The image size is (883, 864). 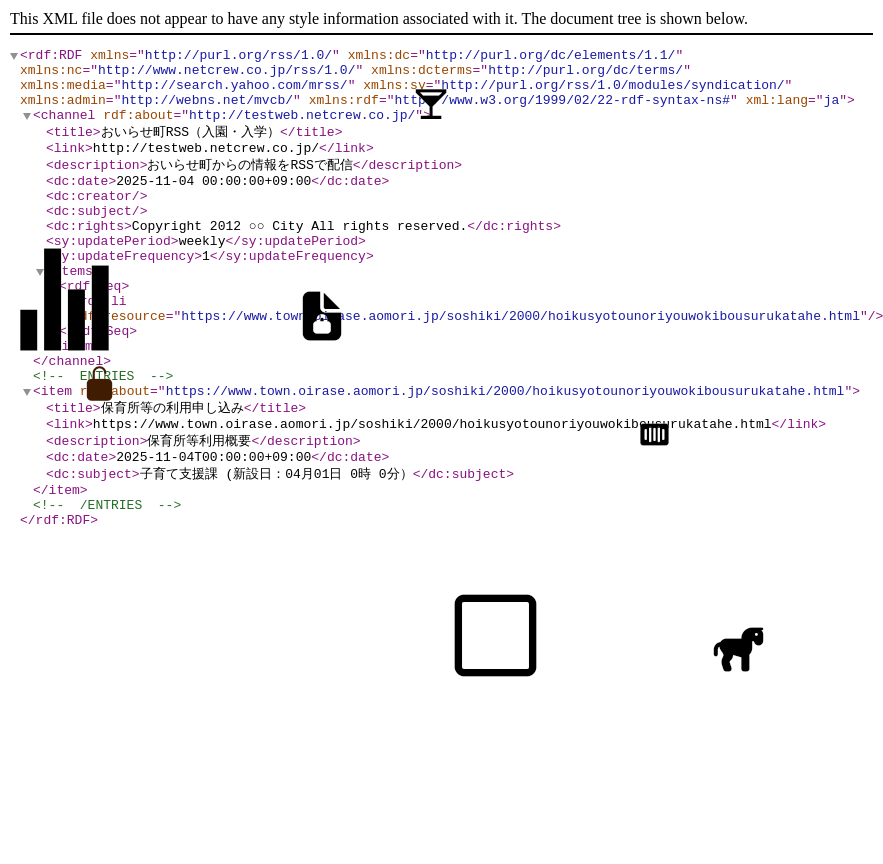 What do you see at coordinates (99, 383) in the screenshot?
I see `unlock or access secured content` at bounding box center [99, 383].